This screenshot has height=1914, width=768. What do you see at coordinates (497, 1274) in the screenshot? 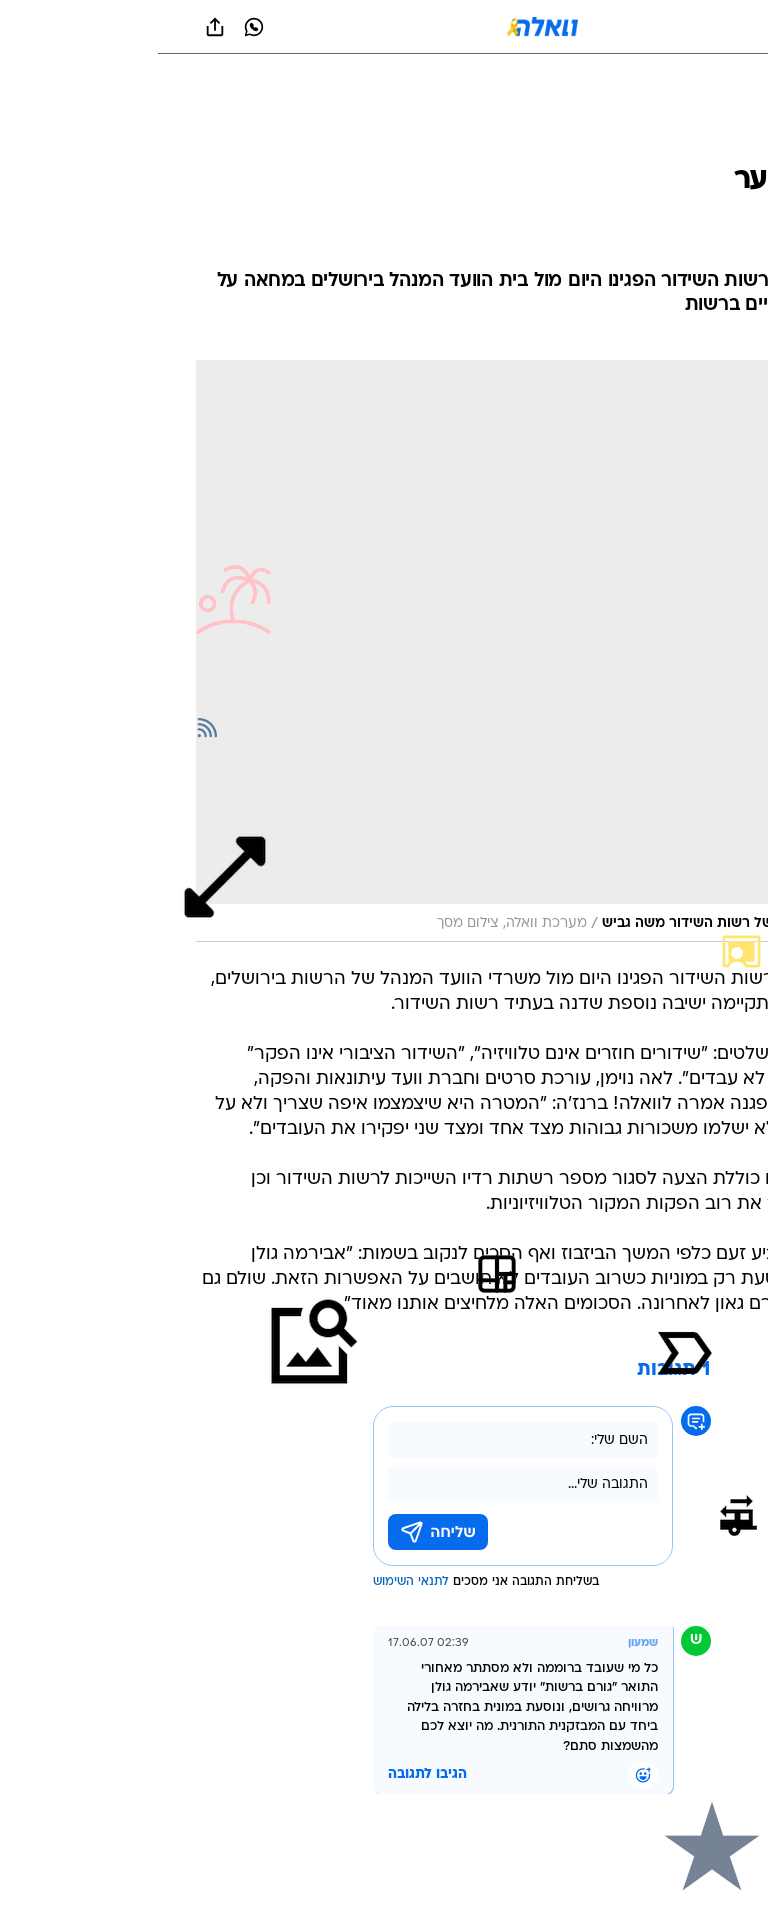
I see `view treemap visualization` at bounding box center [497, 1274].